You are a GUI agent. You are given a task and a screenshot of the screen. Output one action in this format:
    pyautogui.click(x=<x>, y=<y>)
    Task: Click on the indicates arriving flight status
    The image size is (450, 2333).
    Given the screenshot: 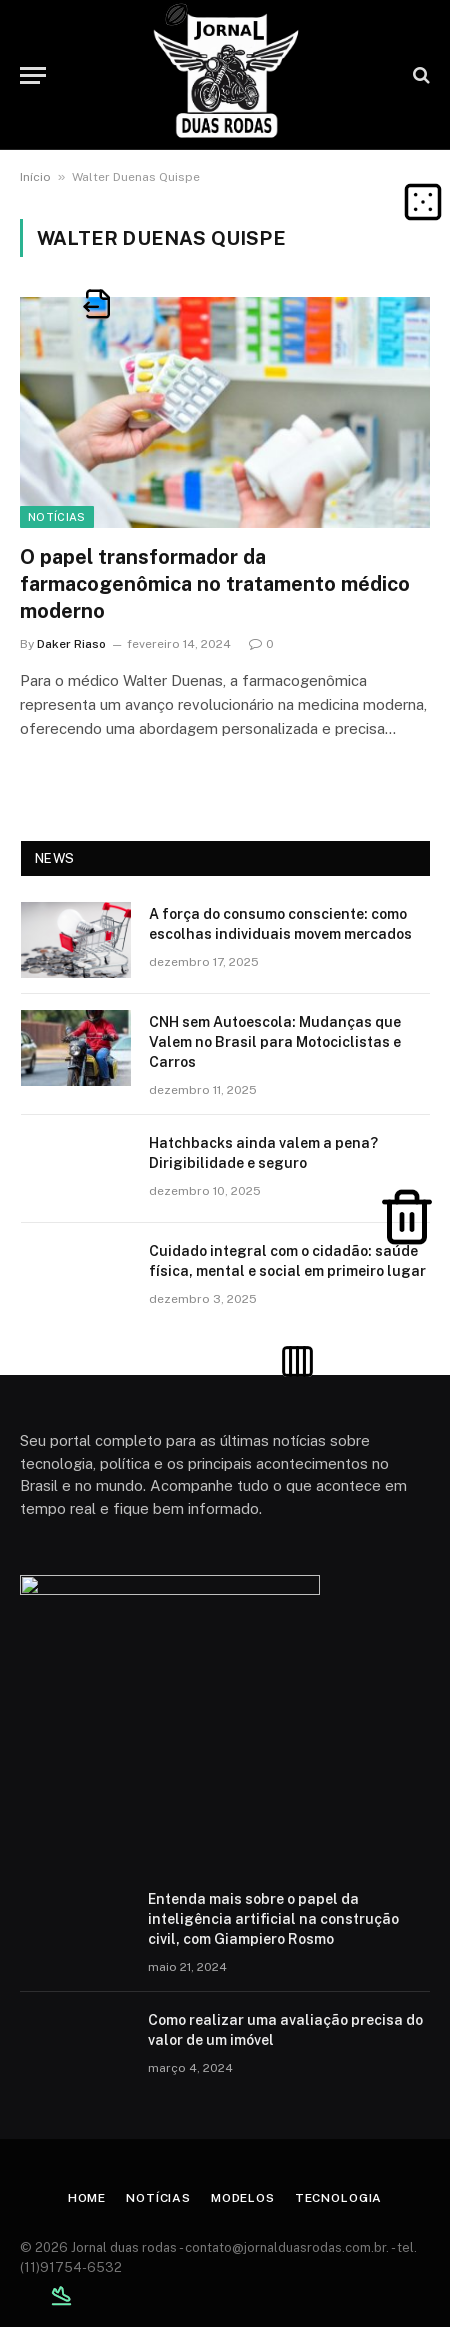 What is the action you would take?
    pyautogui.click(x=61, y=2295)
    